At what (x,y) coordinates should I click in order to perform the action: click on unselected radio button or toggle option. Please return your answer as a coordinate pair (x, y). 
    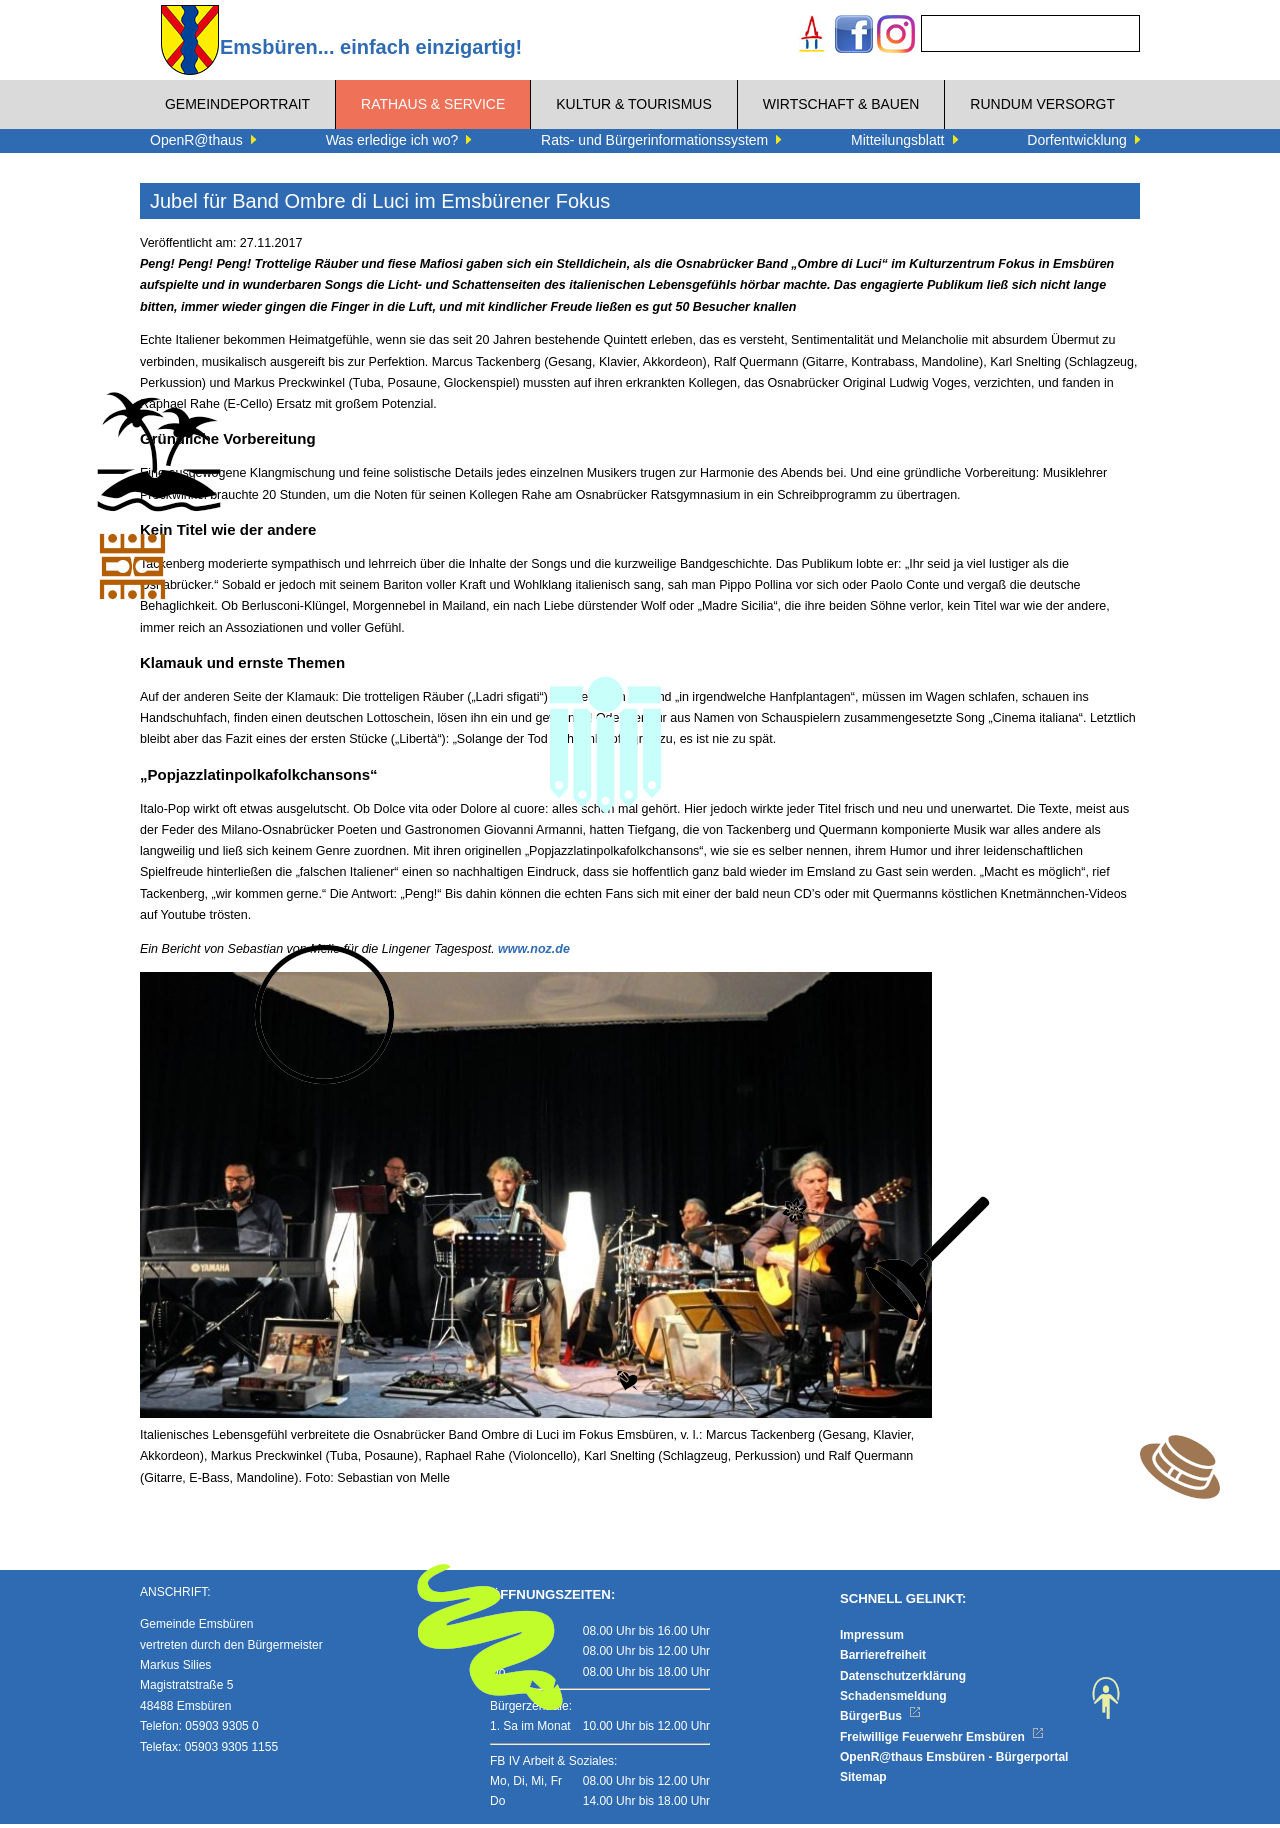
    Looking at the image, I should click on (324, 1014).